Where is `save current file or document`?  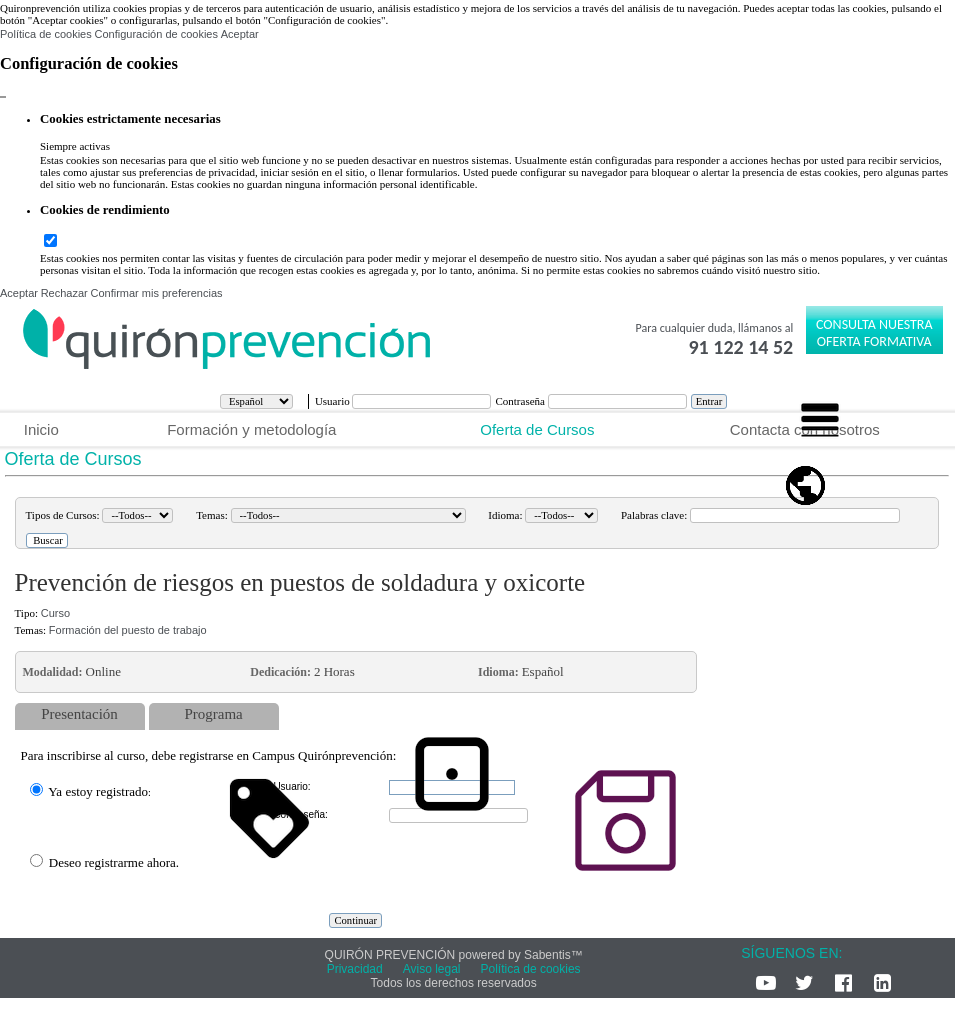
save current file or document is located at coordinates (625, 820).